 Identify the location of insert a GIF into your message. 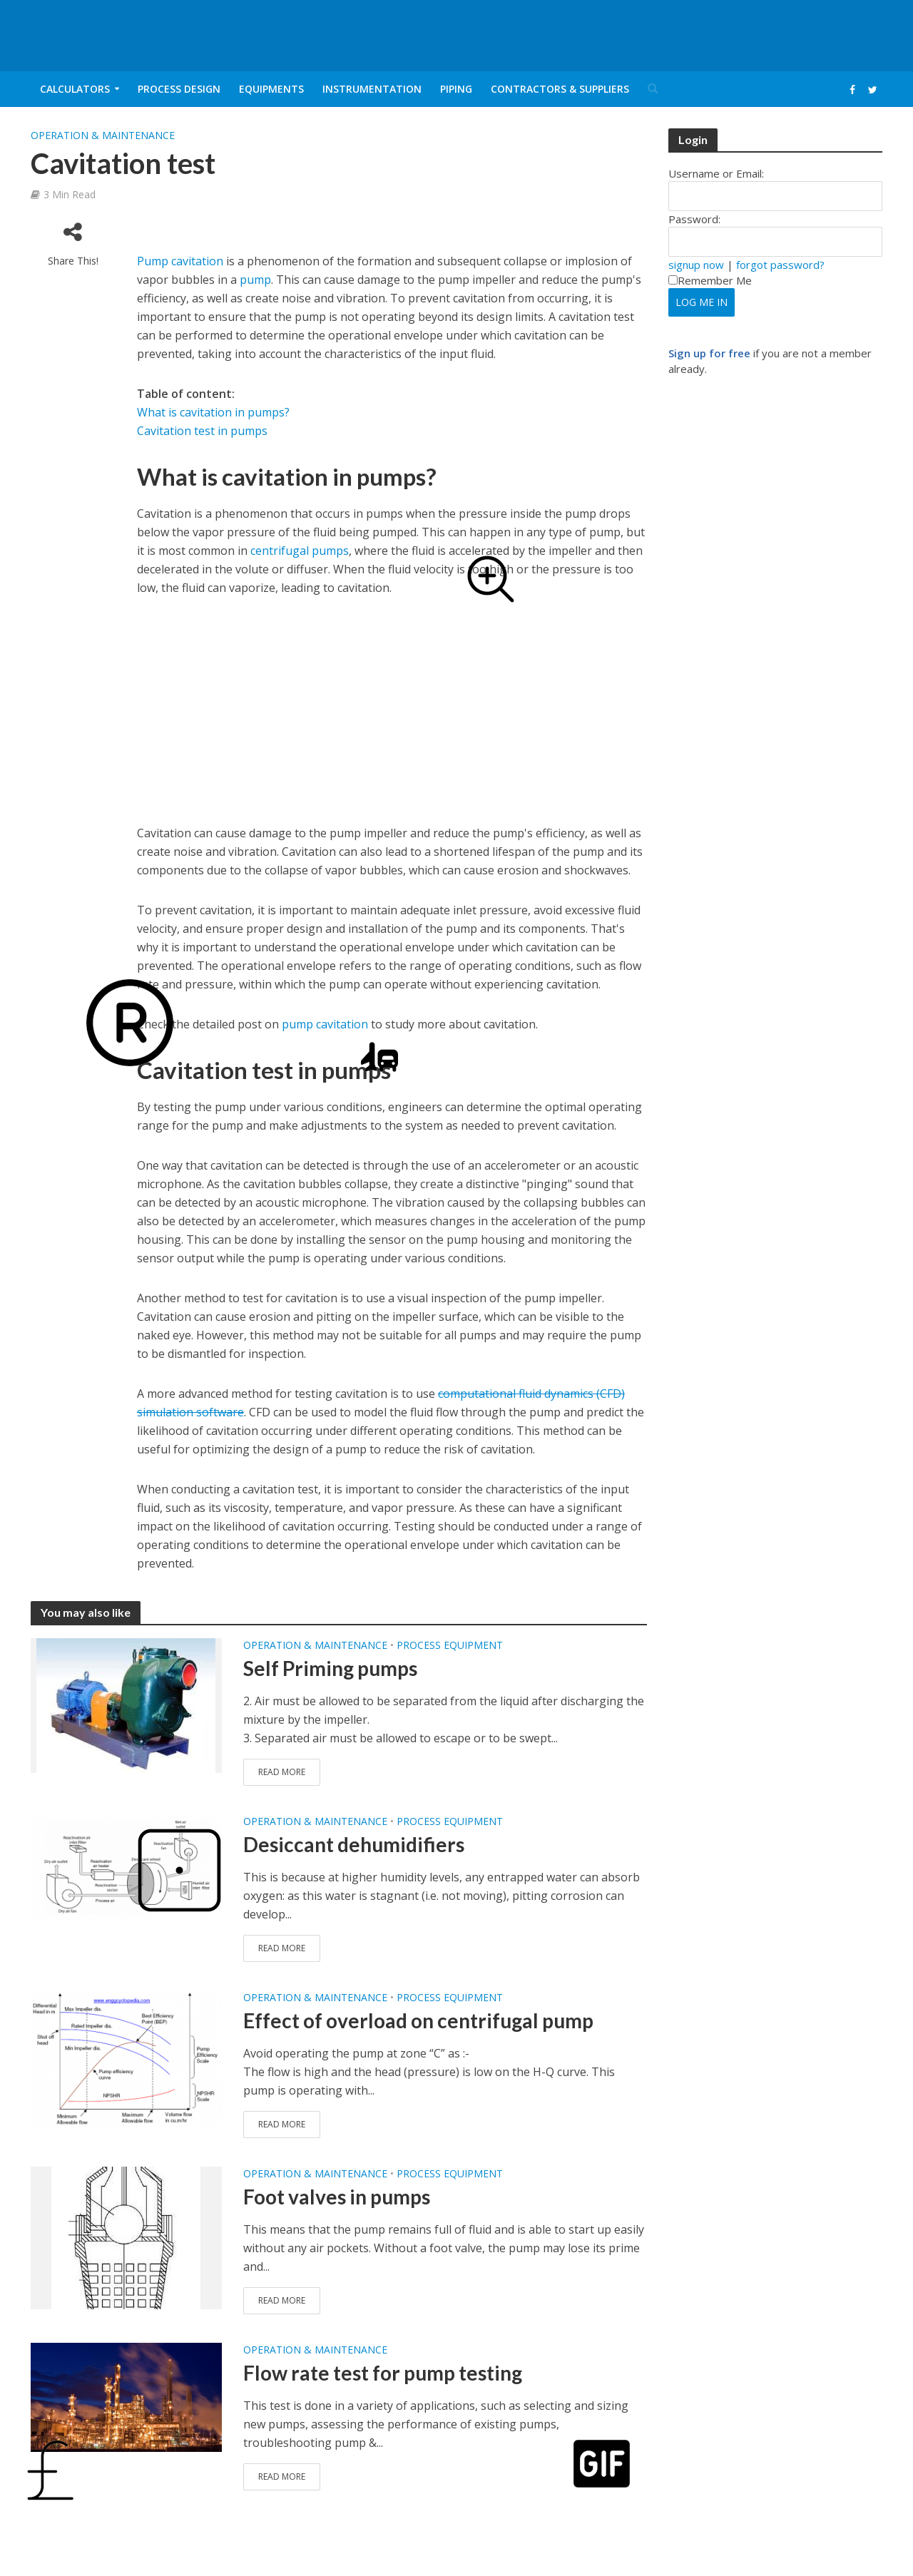
(601, 2463).